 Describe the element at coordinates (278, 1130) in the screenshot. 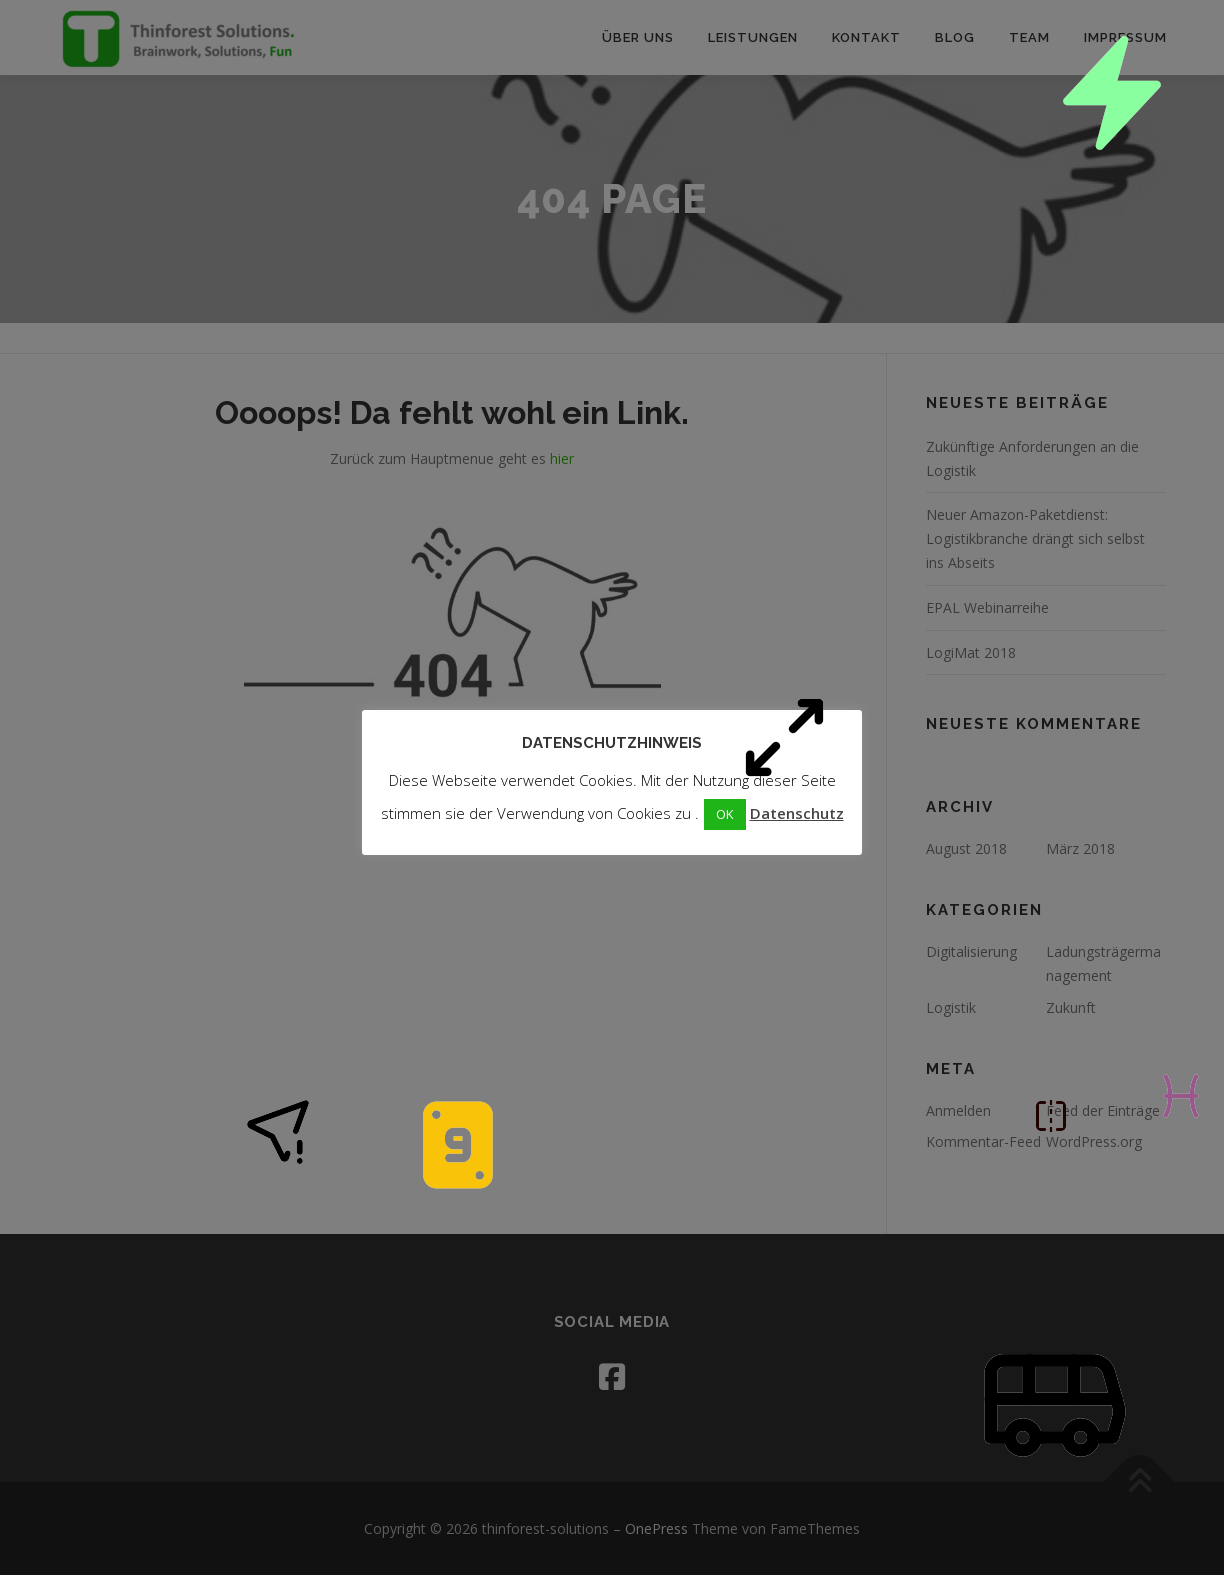

I see `location alert or warning` at that location.